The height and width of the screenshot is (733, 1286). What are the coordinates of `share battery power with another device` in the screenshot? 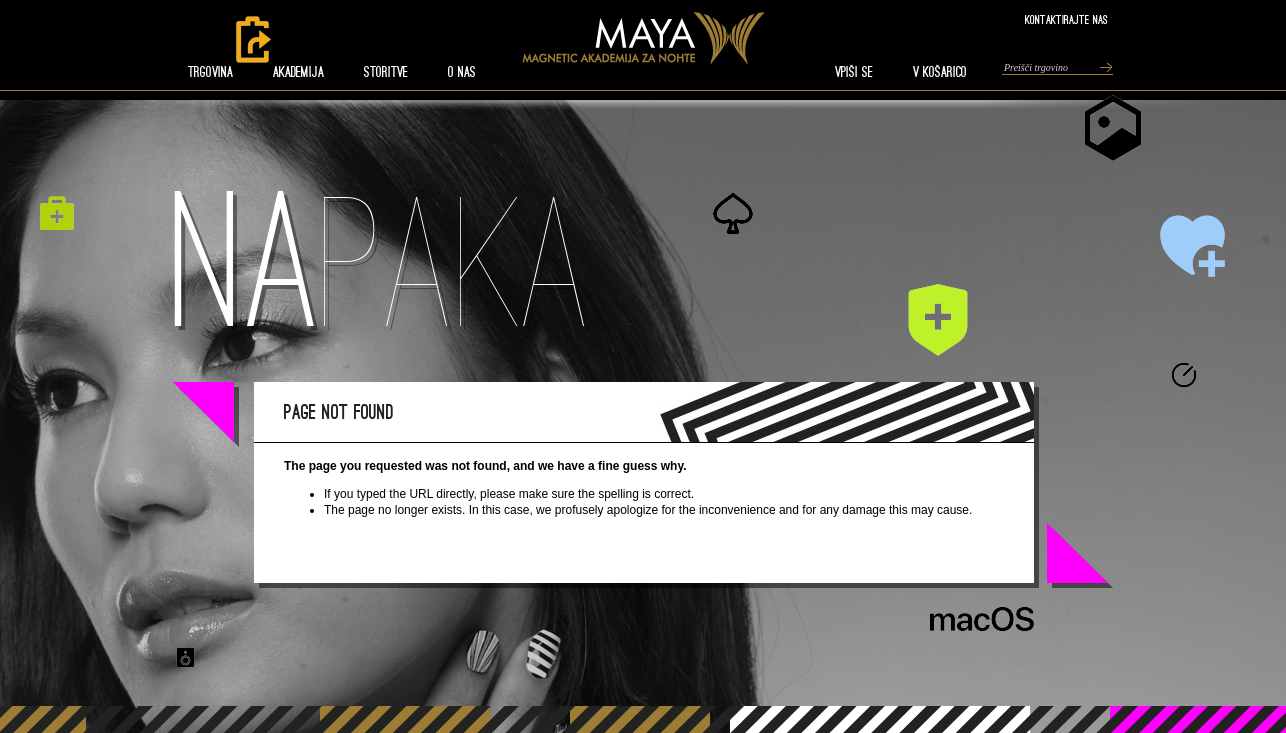 It's located at (252, 39).